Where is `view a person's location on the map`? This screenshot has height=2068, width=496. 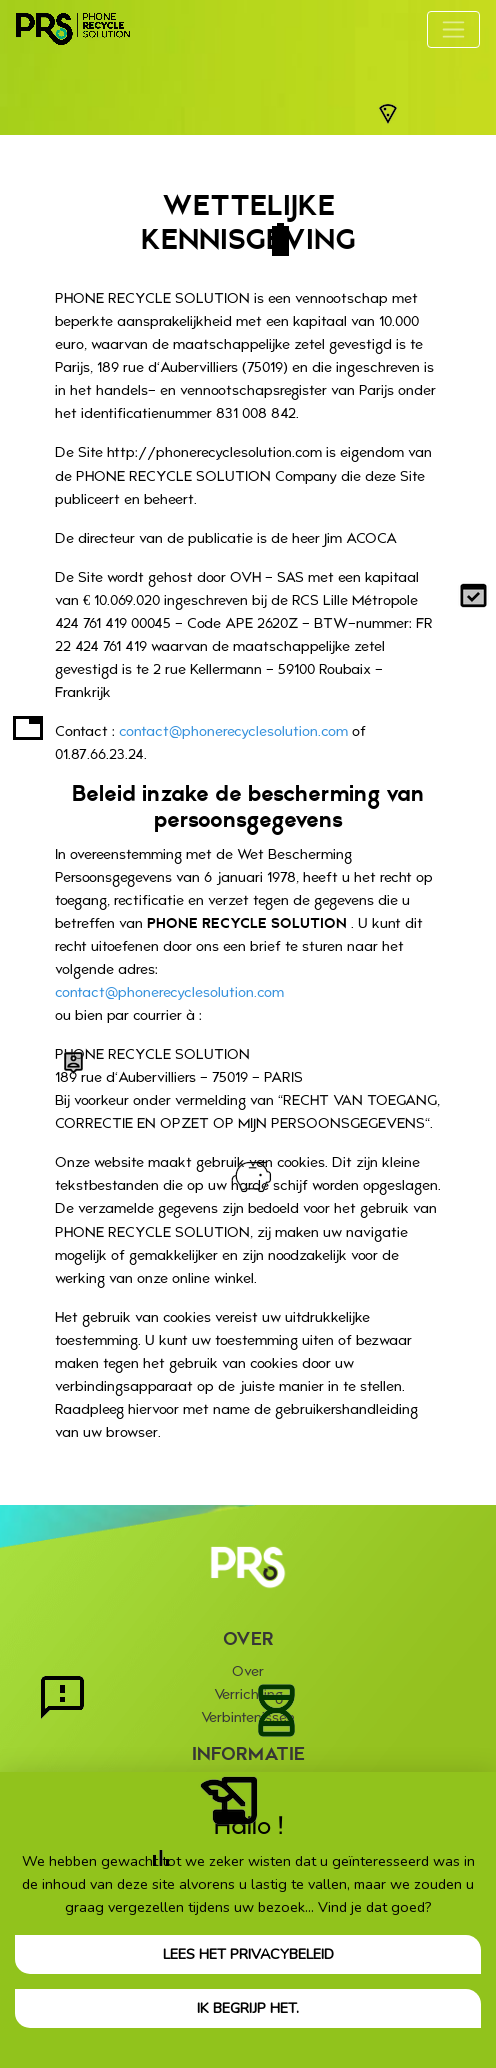 view a person's location on the map is located at coordinates (73, 1062).